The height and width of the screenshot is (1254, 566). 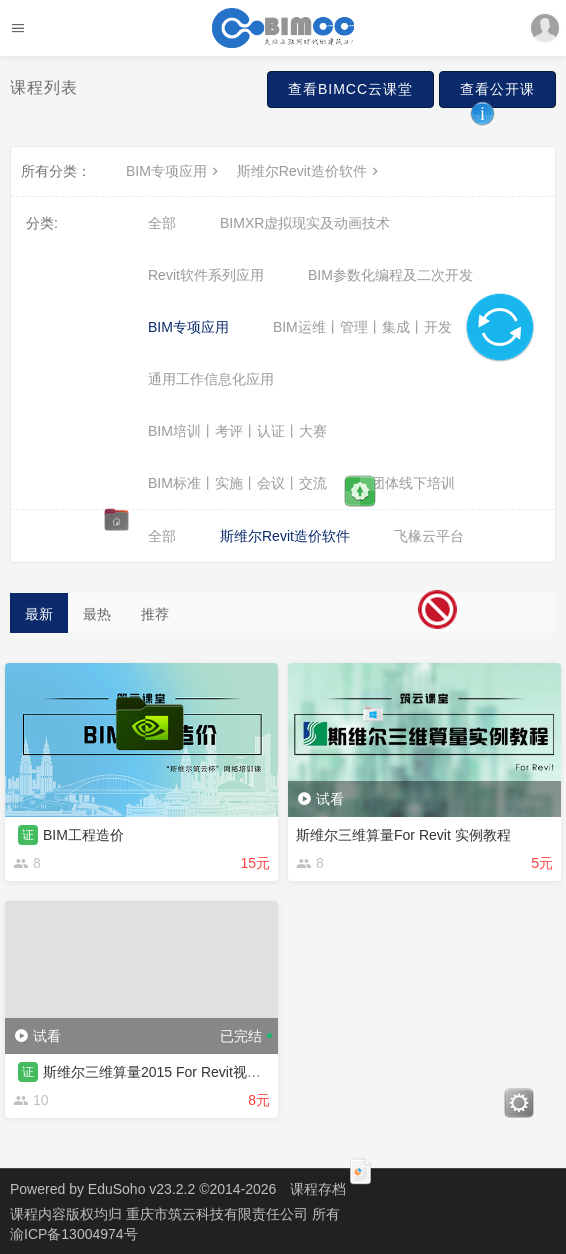 What do you see at coordinates (519, 1103) in the screenshot?
I see `shared library file type indicator` at bounding box center [519, 1103].